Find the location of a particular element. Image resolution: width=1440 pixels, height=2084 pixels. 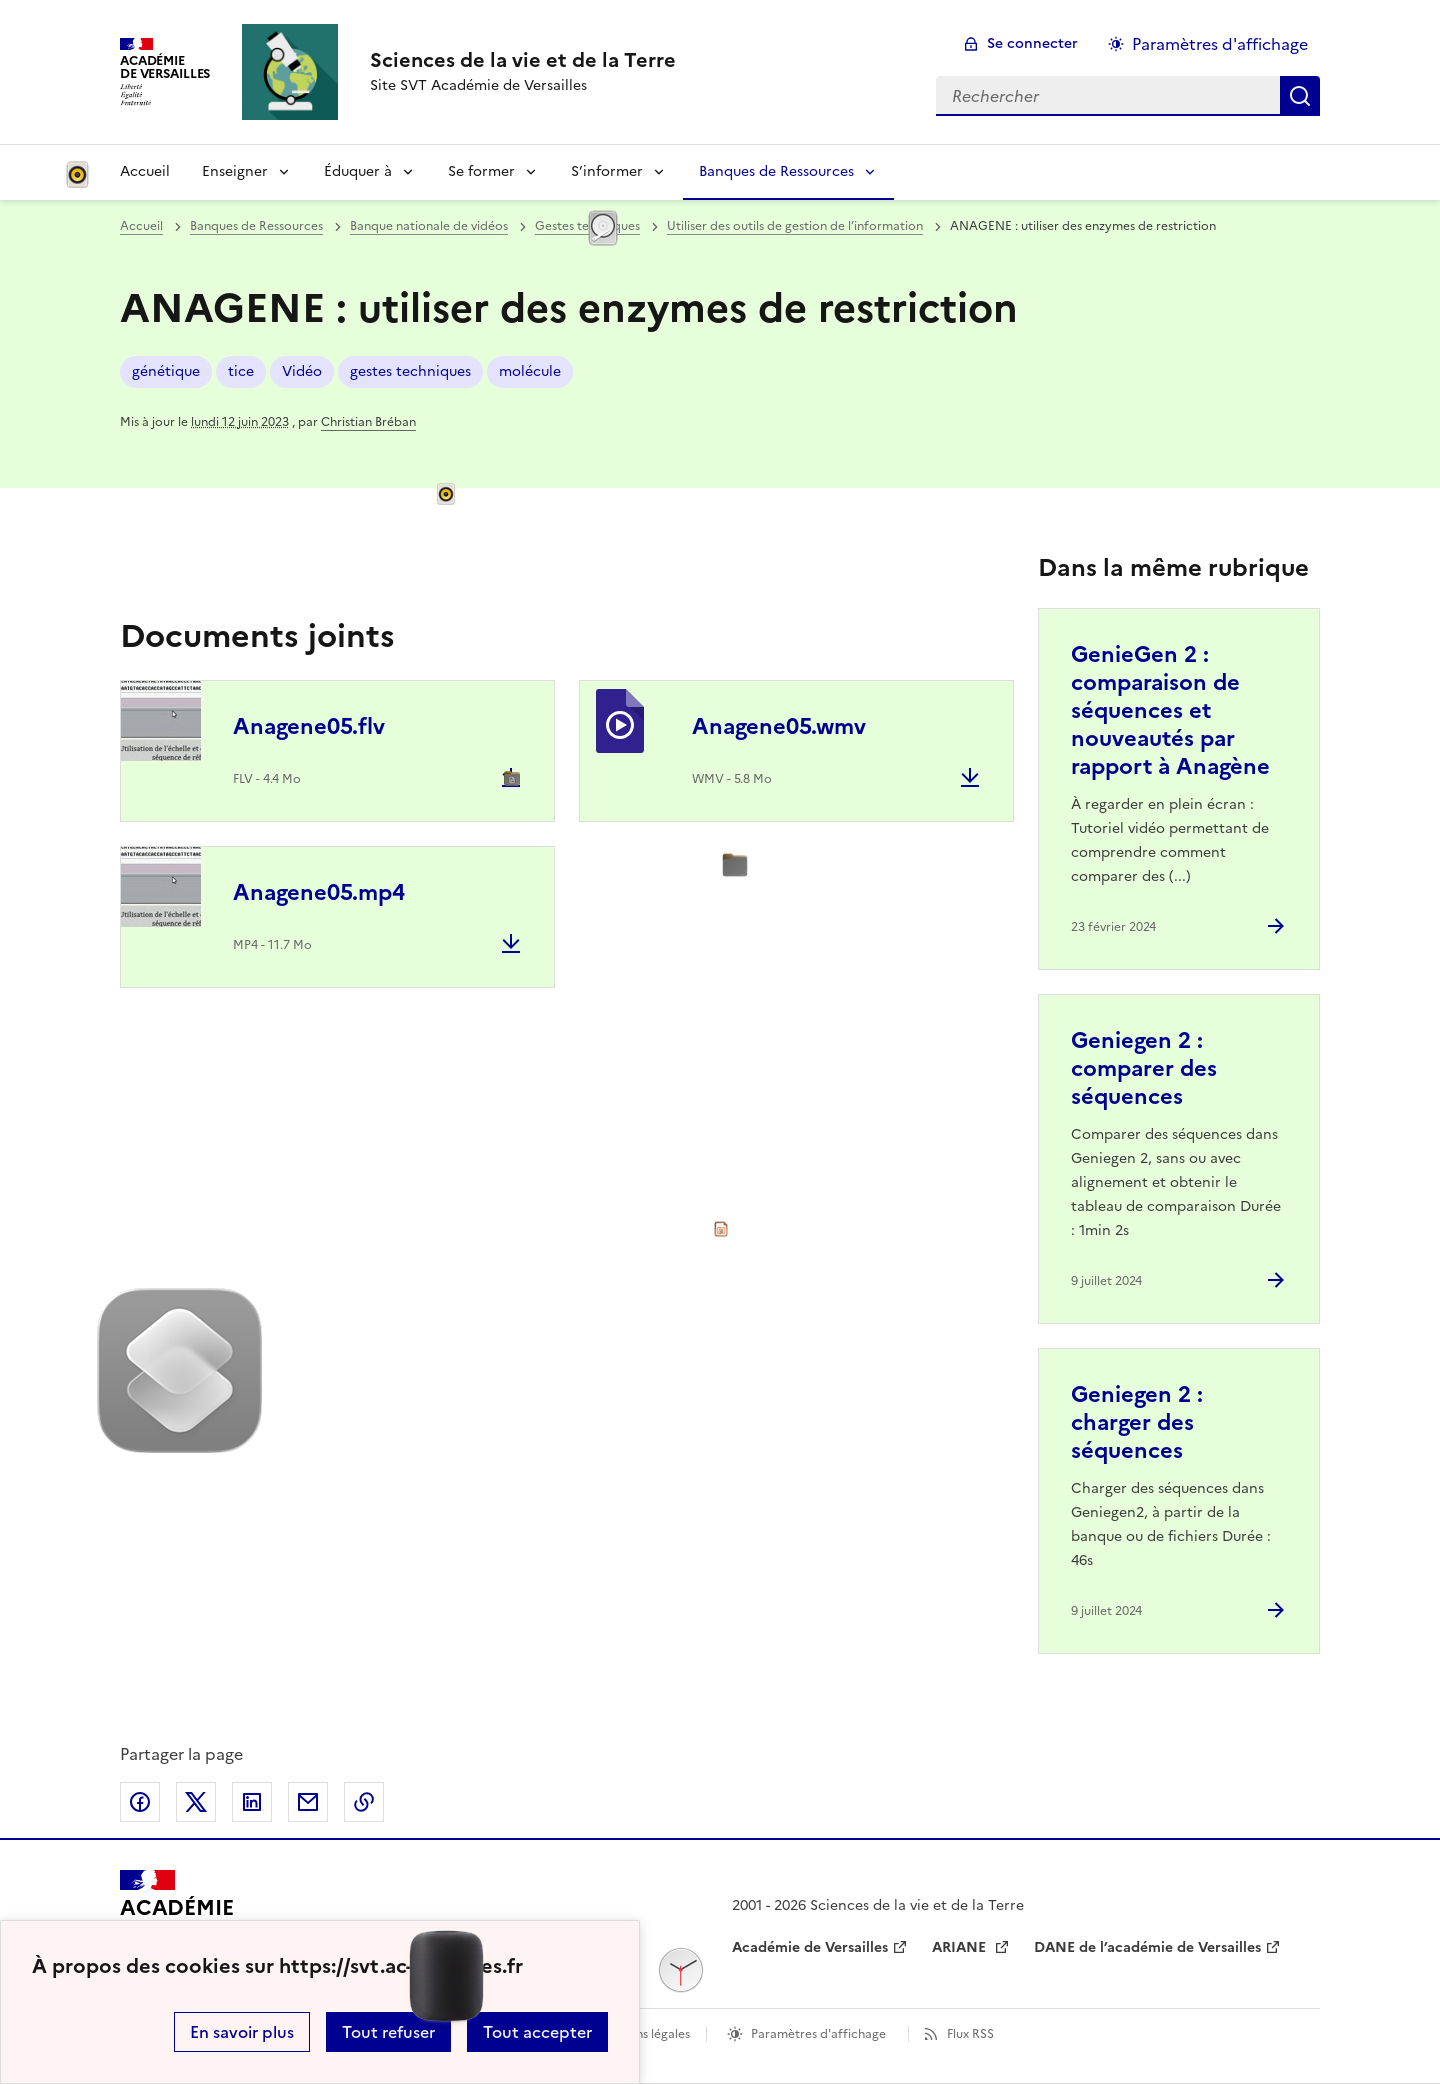

open file folder is located at coordinates (735, 865).